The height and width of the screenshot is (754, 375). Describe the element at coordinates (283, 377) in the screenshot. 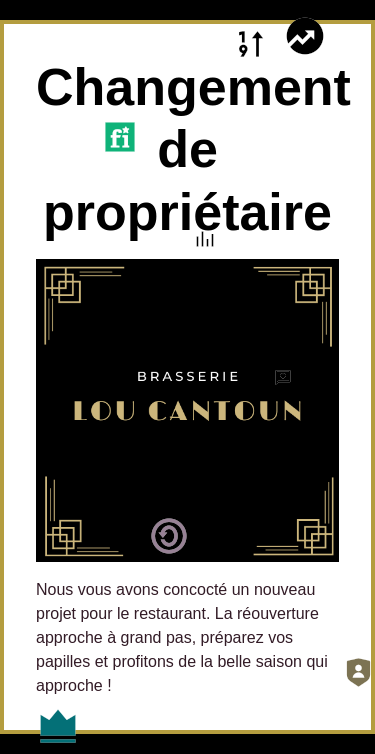

I see `open favorite conversations` at that location.